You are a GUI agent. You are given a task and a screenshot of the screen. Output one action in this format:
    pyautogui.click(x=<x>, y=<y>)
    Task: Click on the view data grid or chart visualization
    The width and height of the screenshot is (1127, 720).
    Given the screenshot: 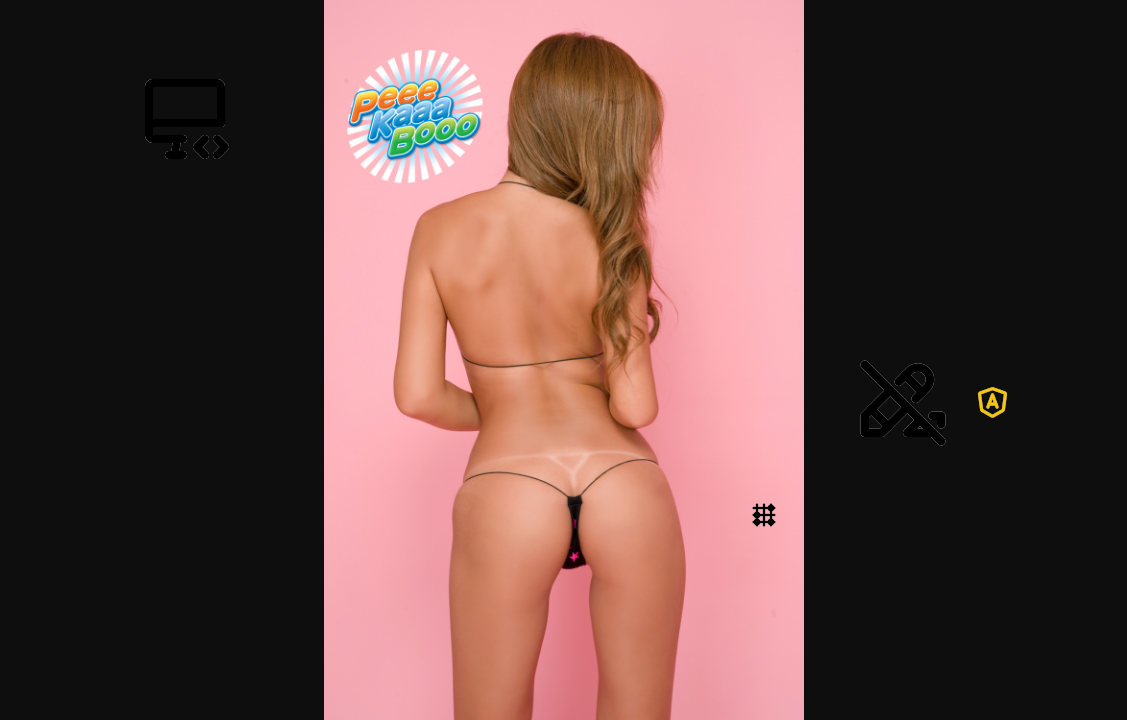 What is the action you would take?
    pyautogui.click(x=764, y=515)
    